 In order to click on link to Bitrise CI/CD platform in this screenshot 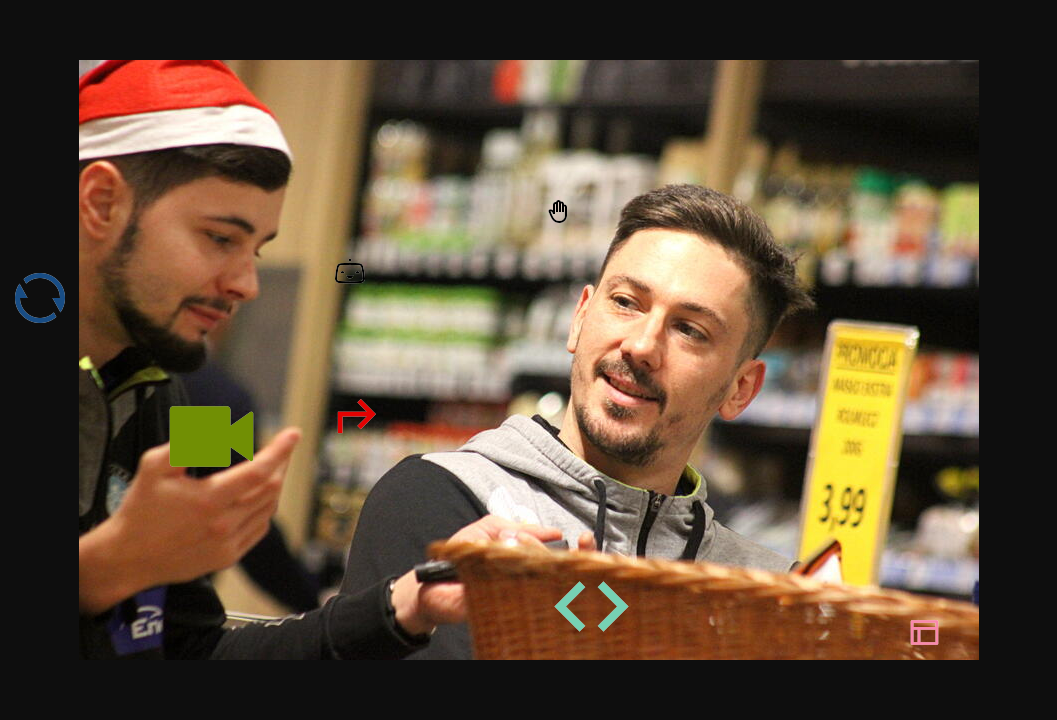, I will do `click(350, 271)`.